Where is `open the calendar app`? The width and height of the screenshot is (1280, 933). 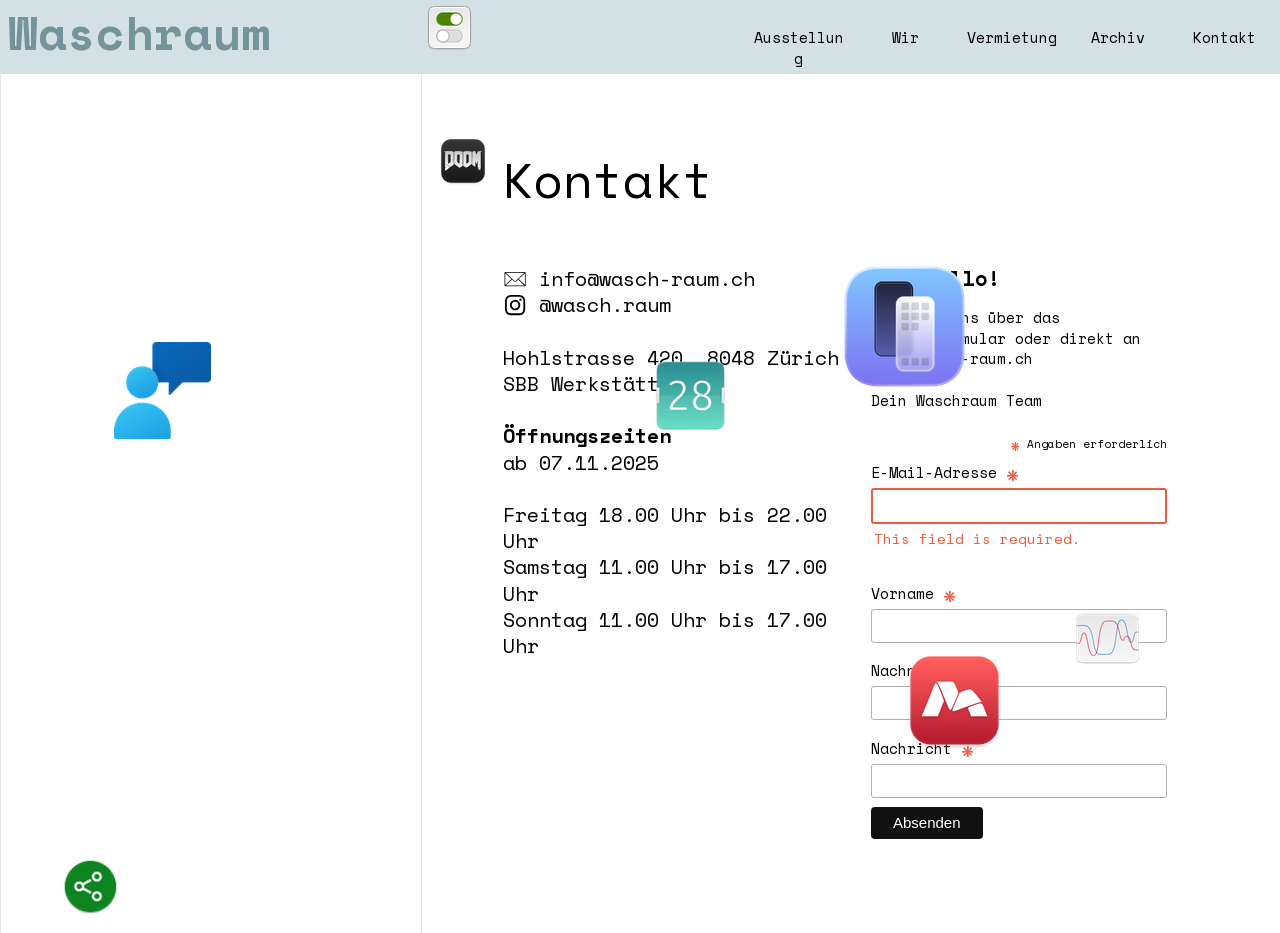 open the calendar app is located at coordinates (690, 395).